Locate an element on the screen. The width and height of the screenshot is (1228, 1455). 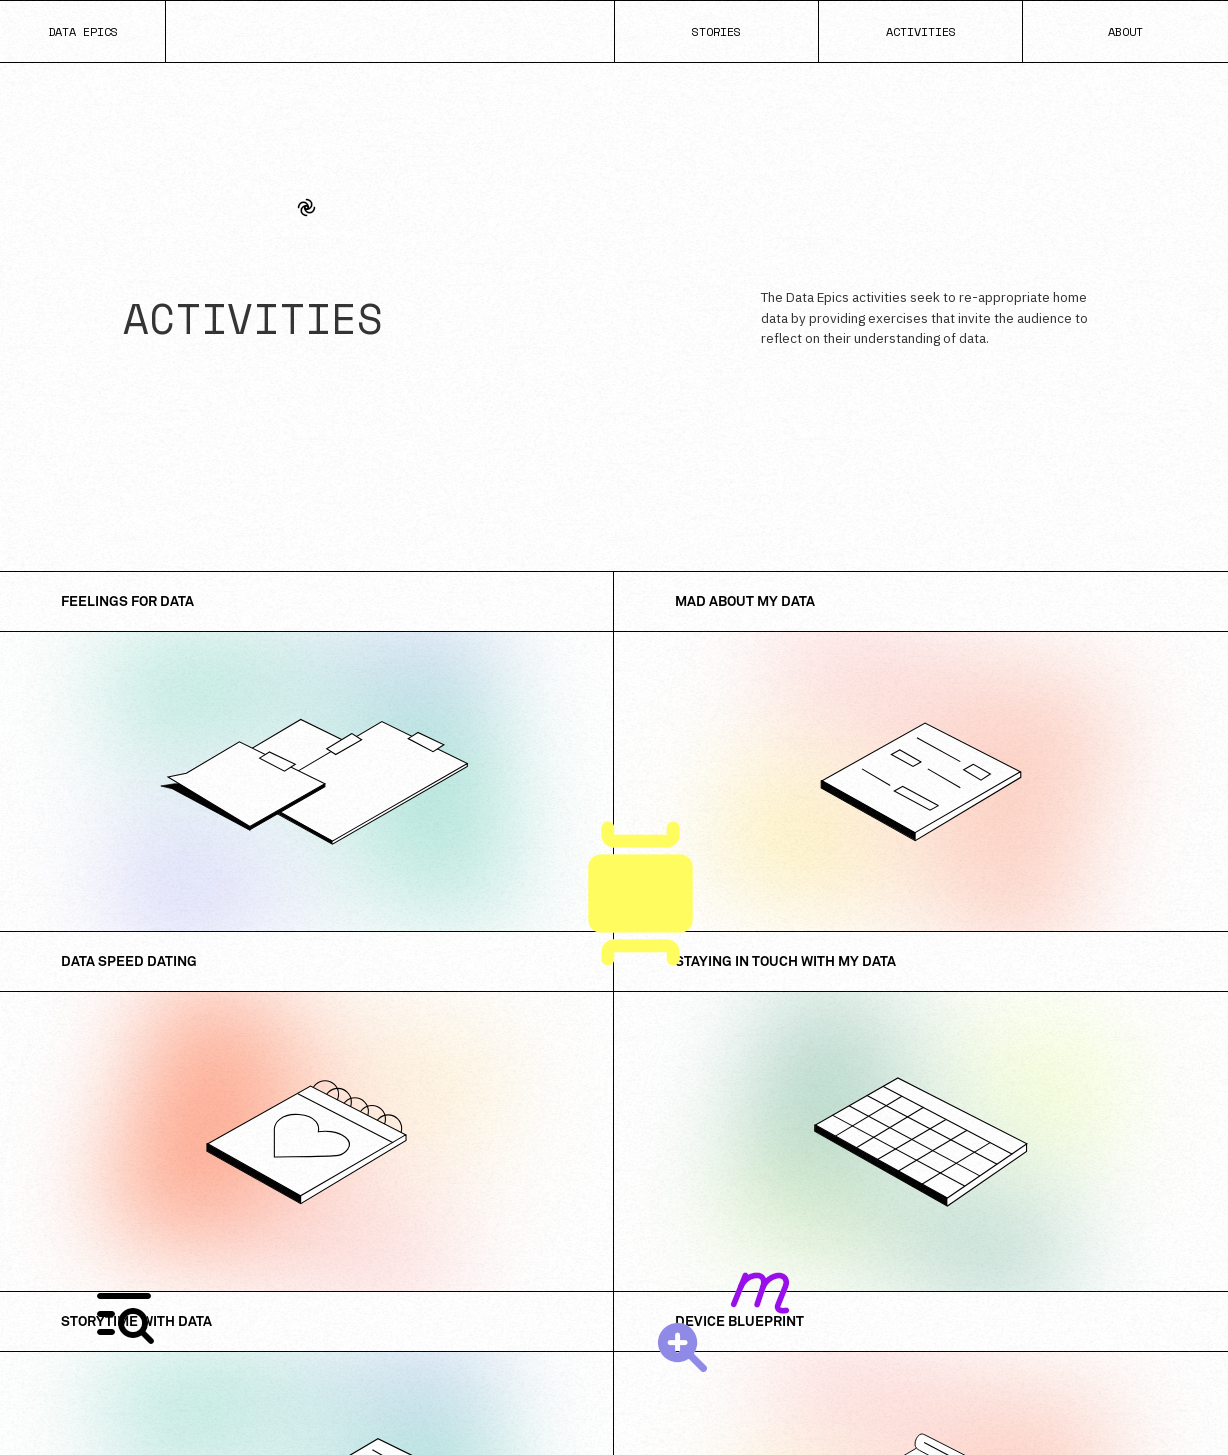
scroll through vertical carousel content is located at coordinates (640, 893).